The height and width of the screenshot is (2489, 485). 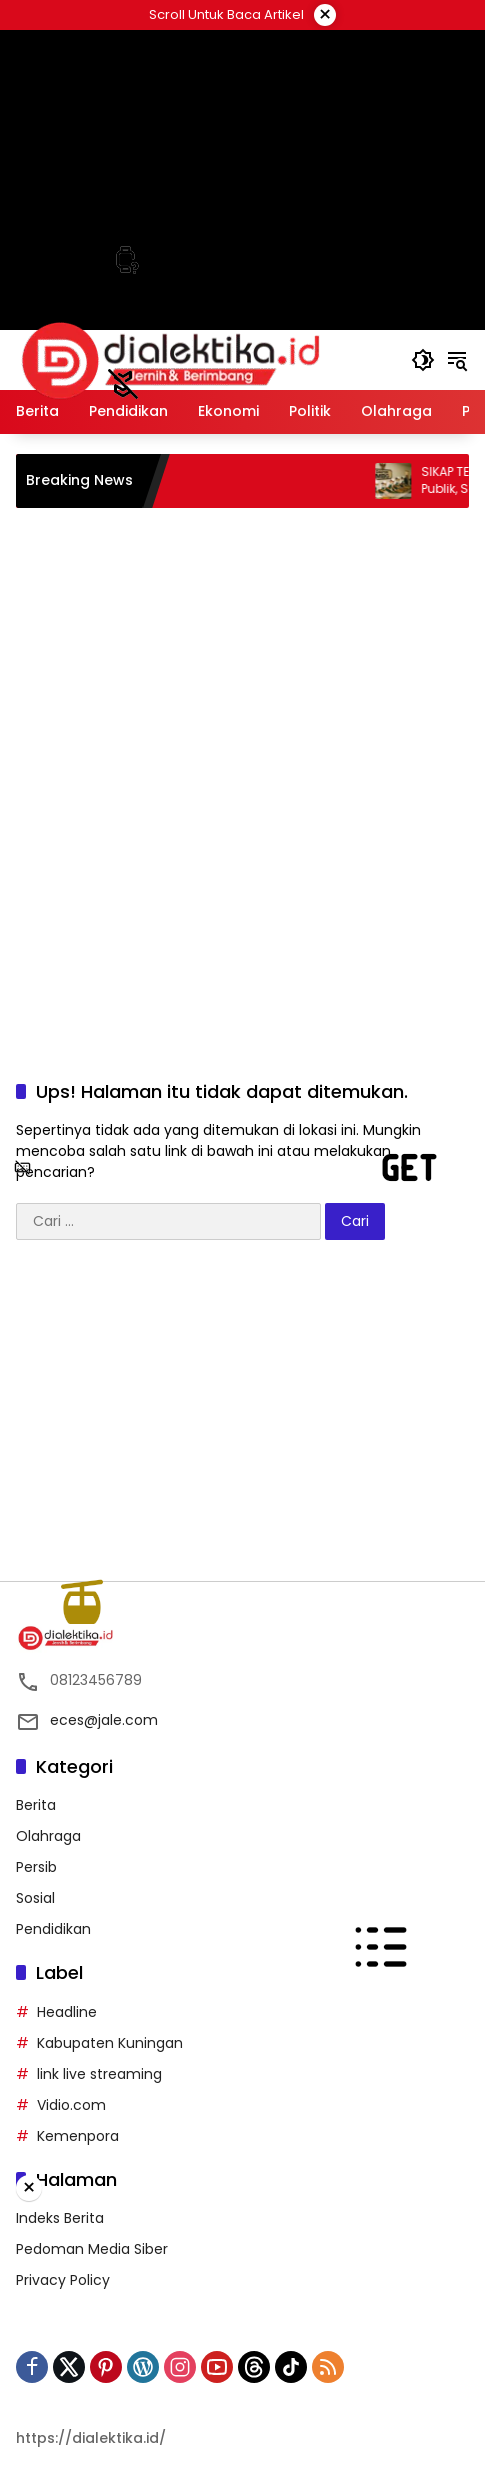 I want to click on access ski lift or cable car information, so click(x=82, y=1603).